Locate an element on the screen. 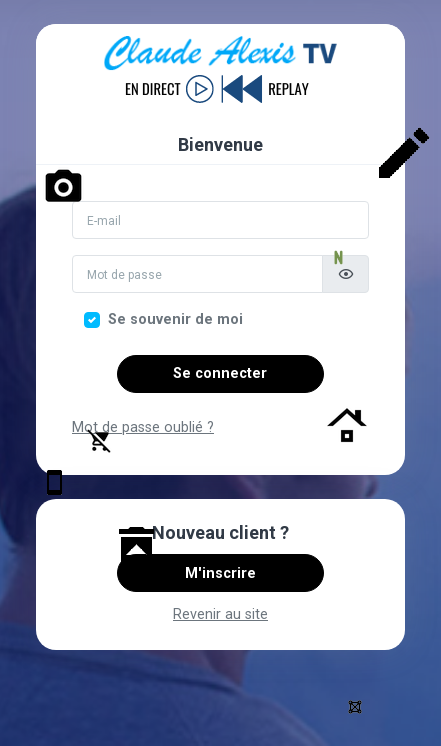 The width and height of the screenshot is (441, 746). access roofing or home improvement services is located at coordinates (347, 426).